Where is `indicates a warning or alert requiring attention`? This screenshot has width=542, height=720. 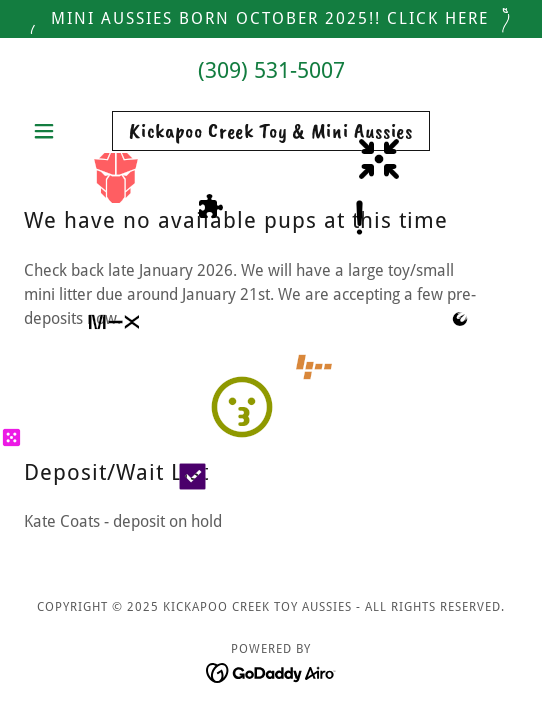 indicates a warning or alert requiring attention is located at coordinates (359, 217).